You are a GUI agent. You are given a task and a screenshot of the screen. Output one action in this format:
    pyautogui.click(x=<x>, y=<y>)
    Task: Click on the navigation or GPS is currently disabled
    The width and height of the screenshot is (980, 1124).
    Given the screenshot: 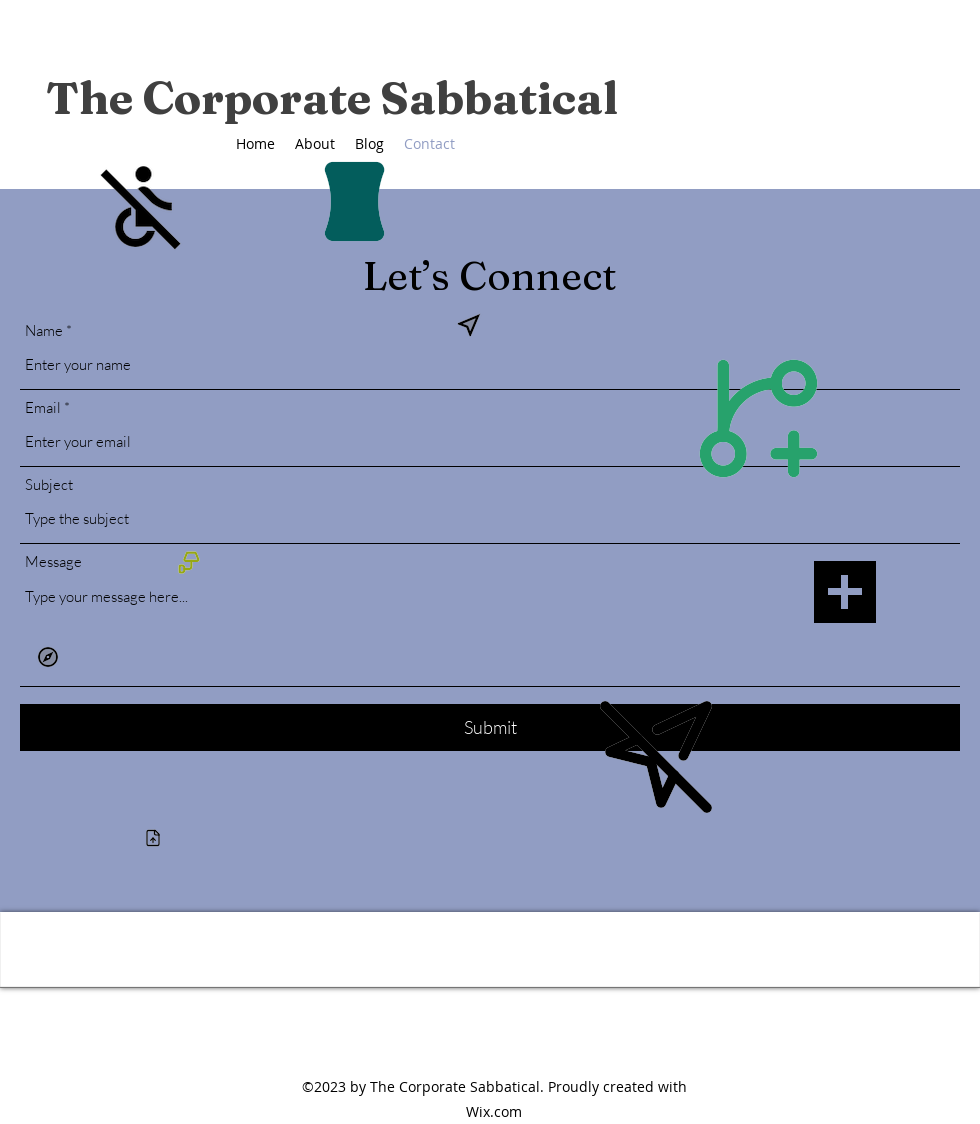 What is the action you would take?
    pyautogui.click(x=656, y=757)
    